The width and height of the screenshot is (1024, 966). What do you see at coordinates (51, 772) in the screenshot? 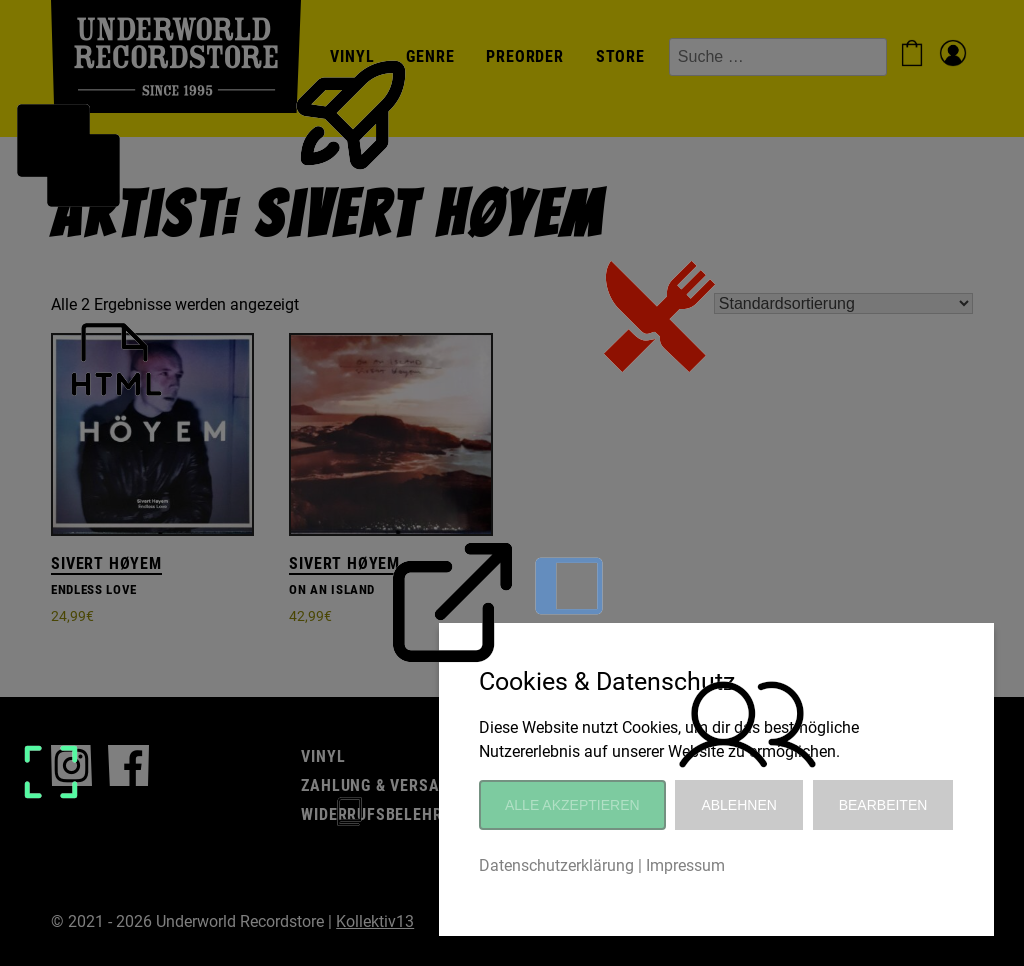
I see `expand to fullscreen mode` at bounding box center [51, 772].